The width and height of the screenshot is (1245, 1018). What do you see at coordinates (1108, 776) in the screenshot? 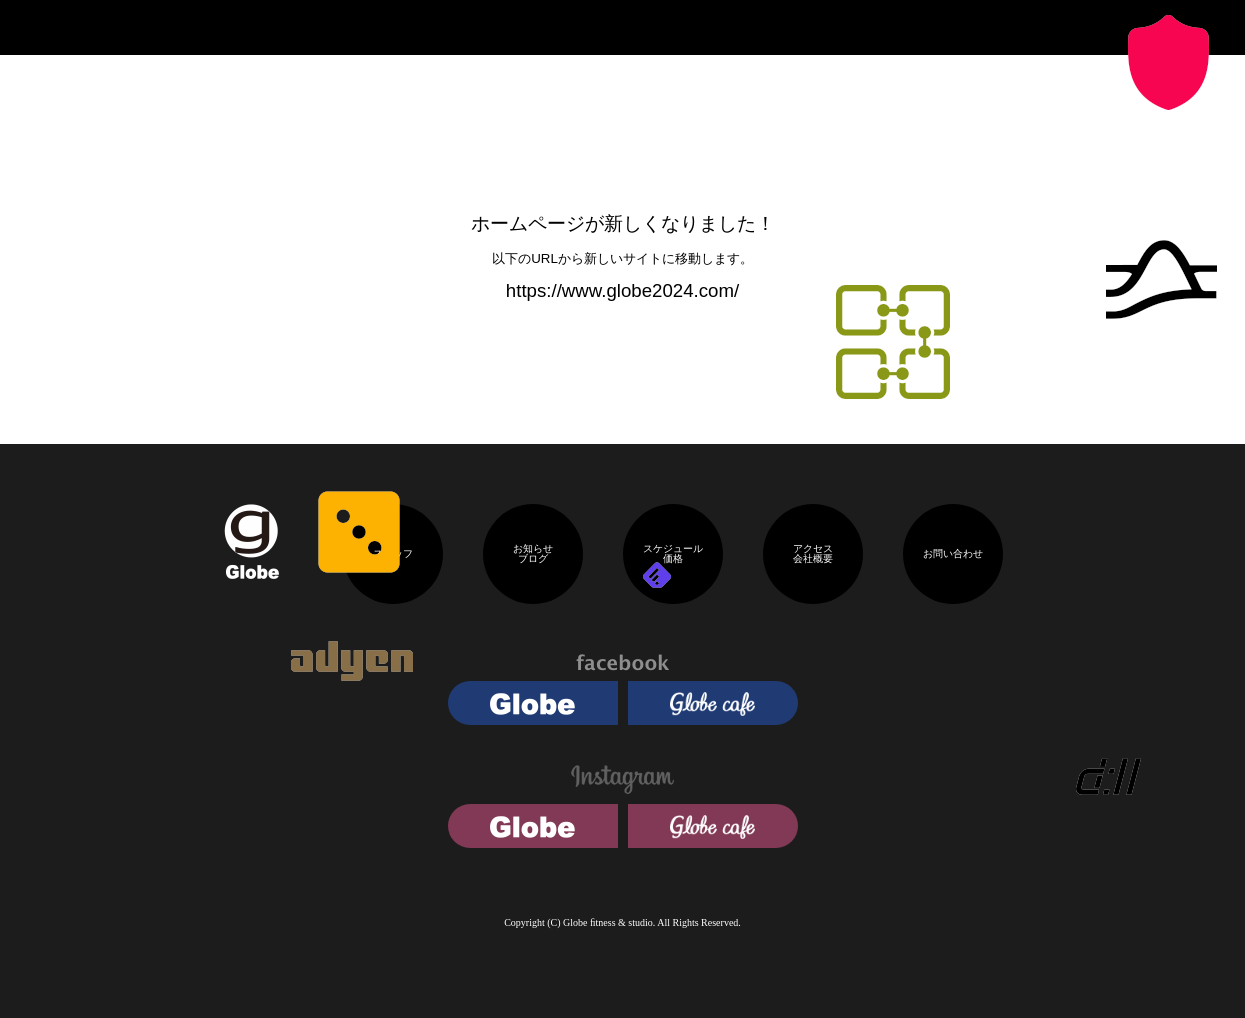
I see `cmplid brand logo` at bounding box center [1108, 776].